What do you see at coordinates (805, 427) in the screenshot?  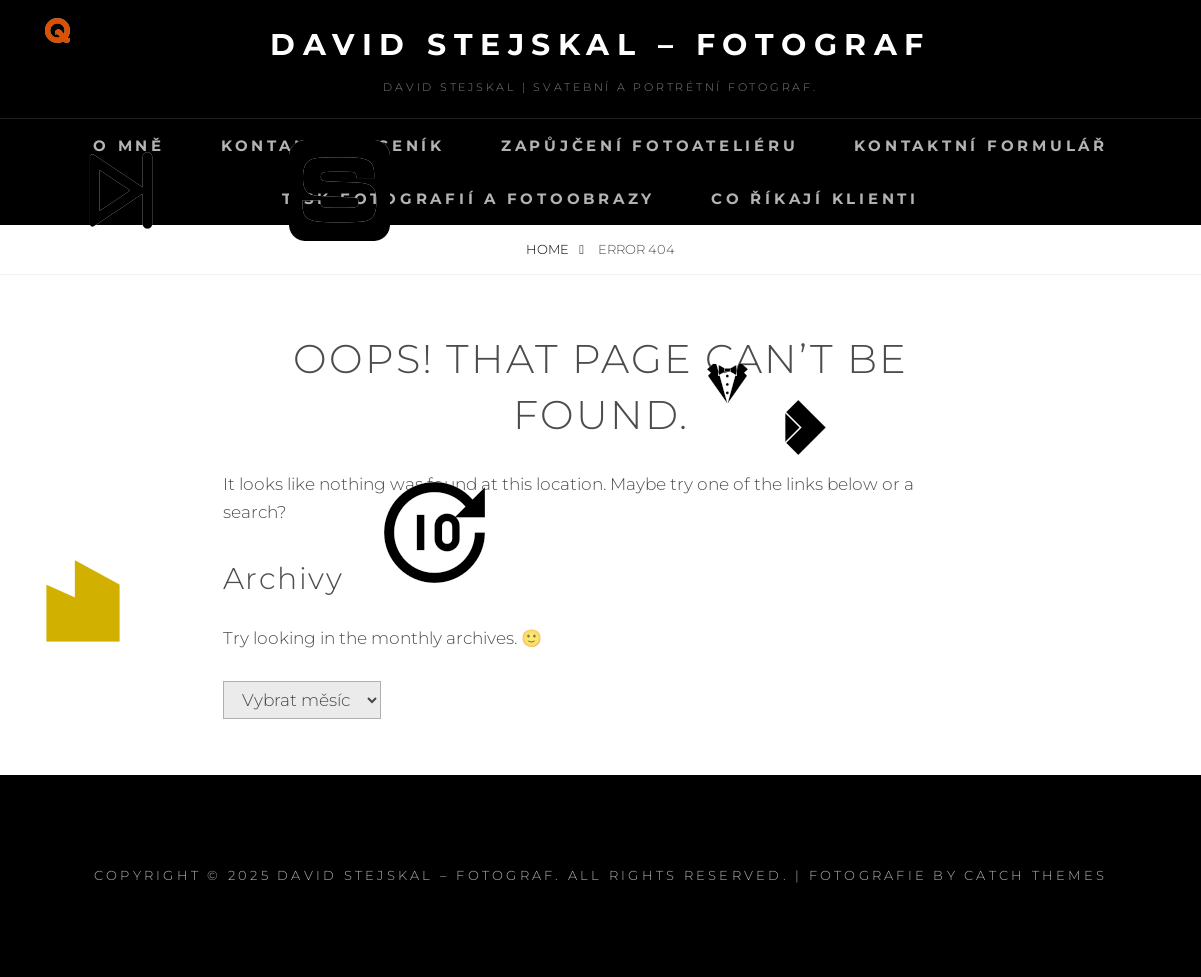 I see `open collabora online document editor` at bounding box center [805, 427].